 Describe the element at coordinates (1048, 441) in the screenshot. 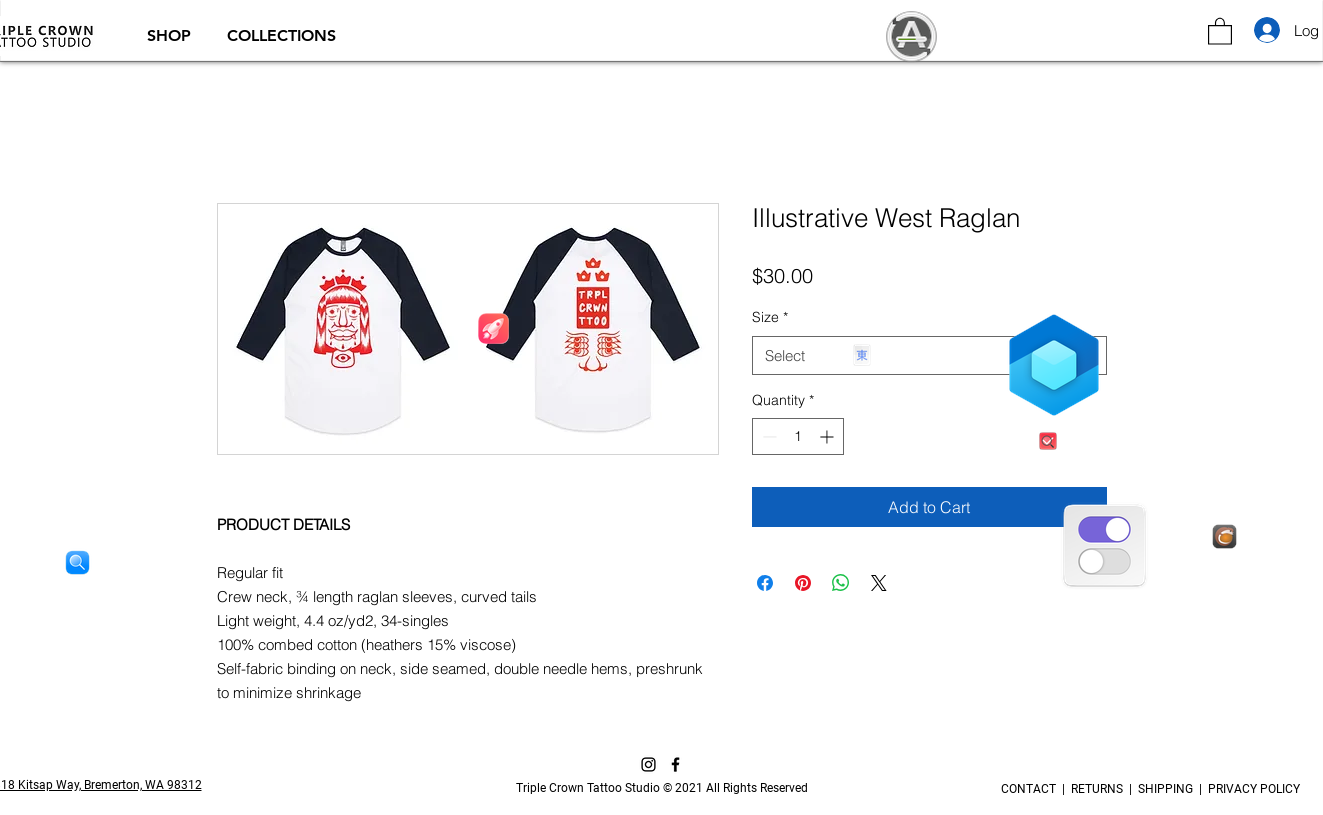

I see `open dconf editor to modify system settings` at that location.